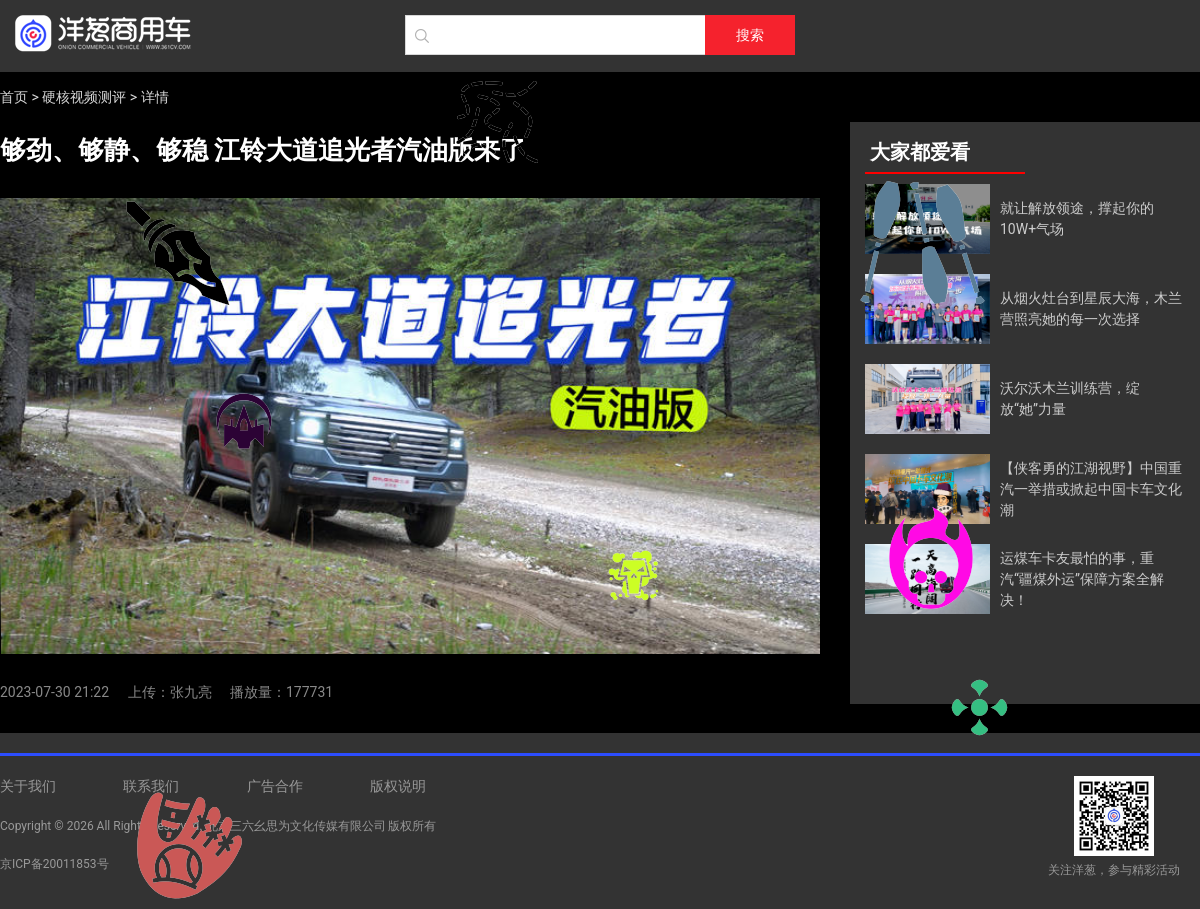  What do you see at coordinates (979, 707) in the screenshot?
I see `indicates luck or bonus reward in gameplay` at bounding box center [979, 707].